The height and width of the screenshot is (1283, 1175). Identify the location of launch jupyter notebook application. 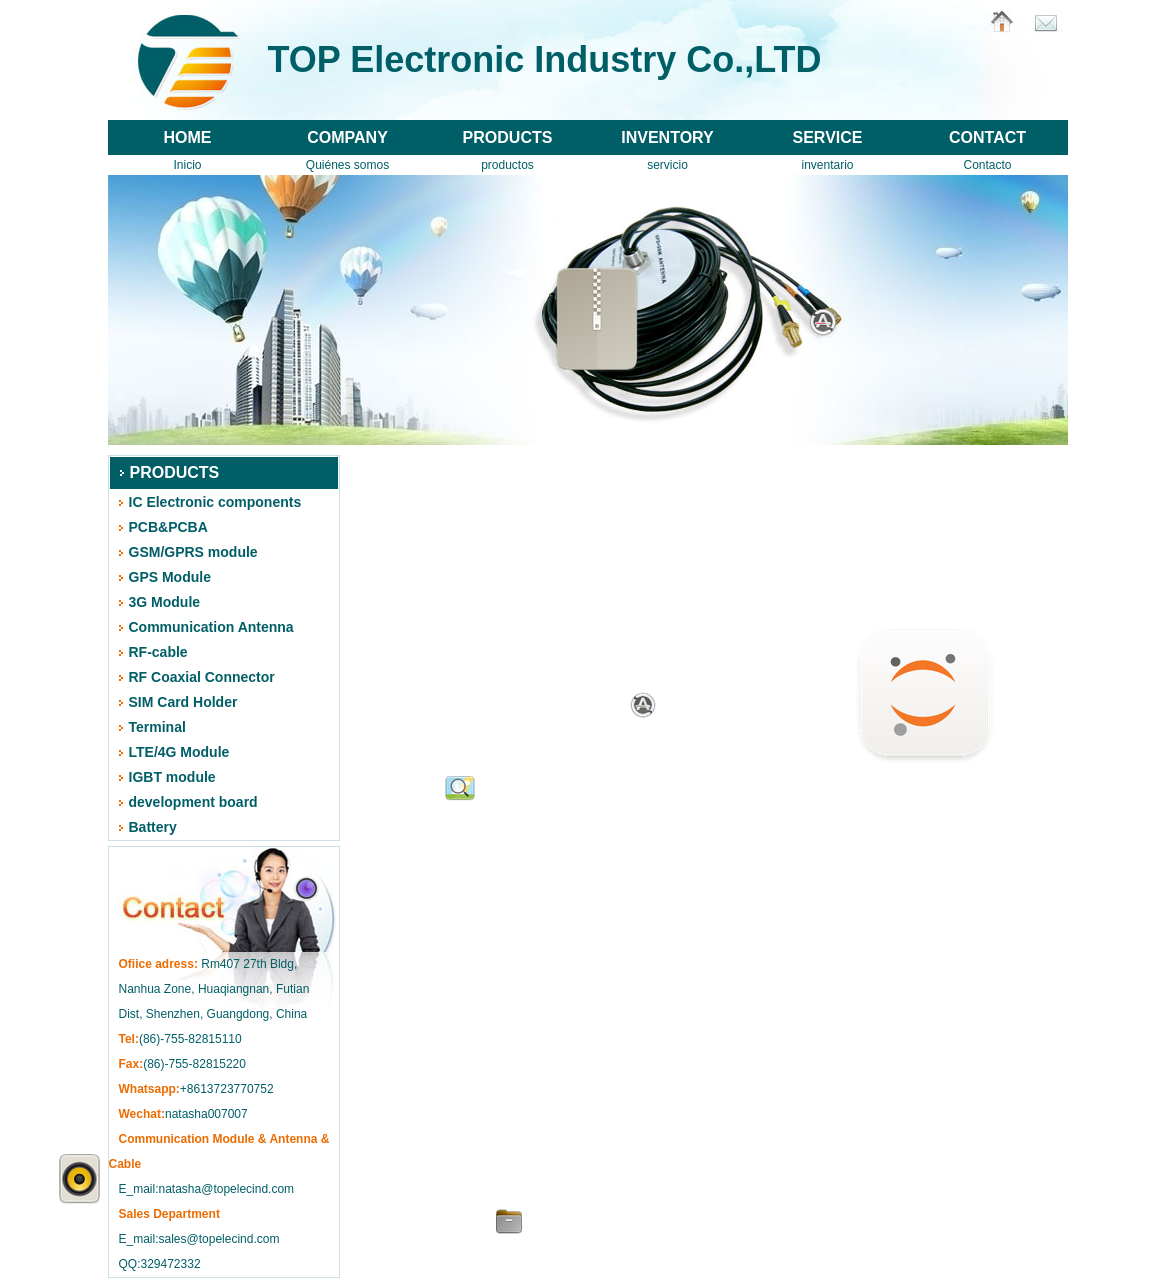
(923, 693).